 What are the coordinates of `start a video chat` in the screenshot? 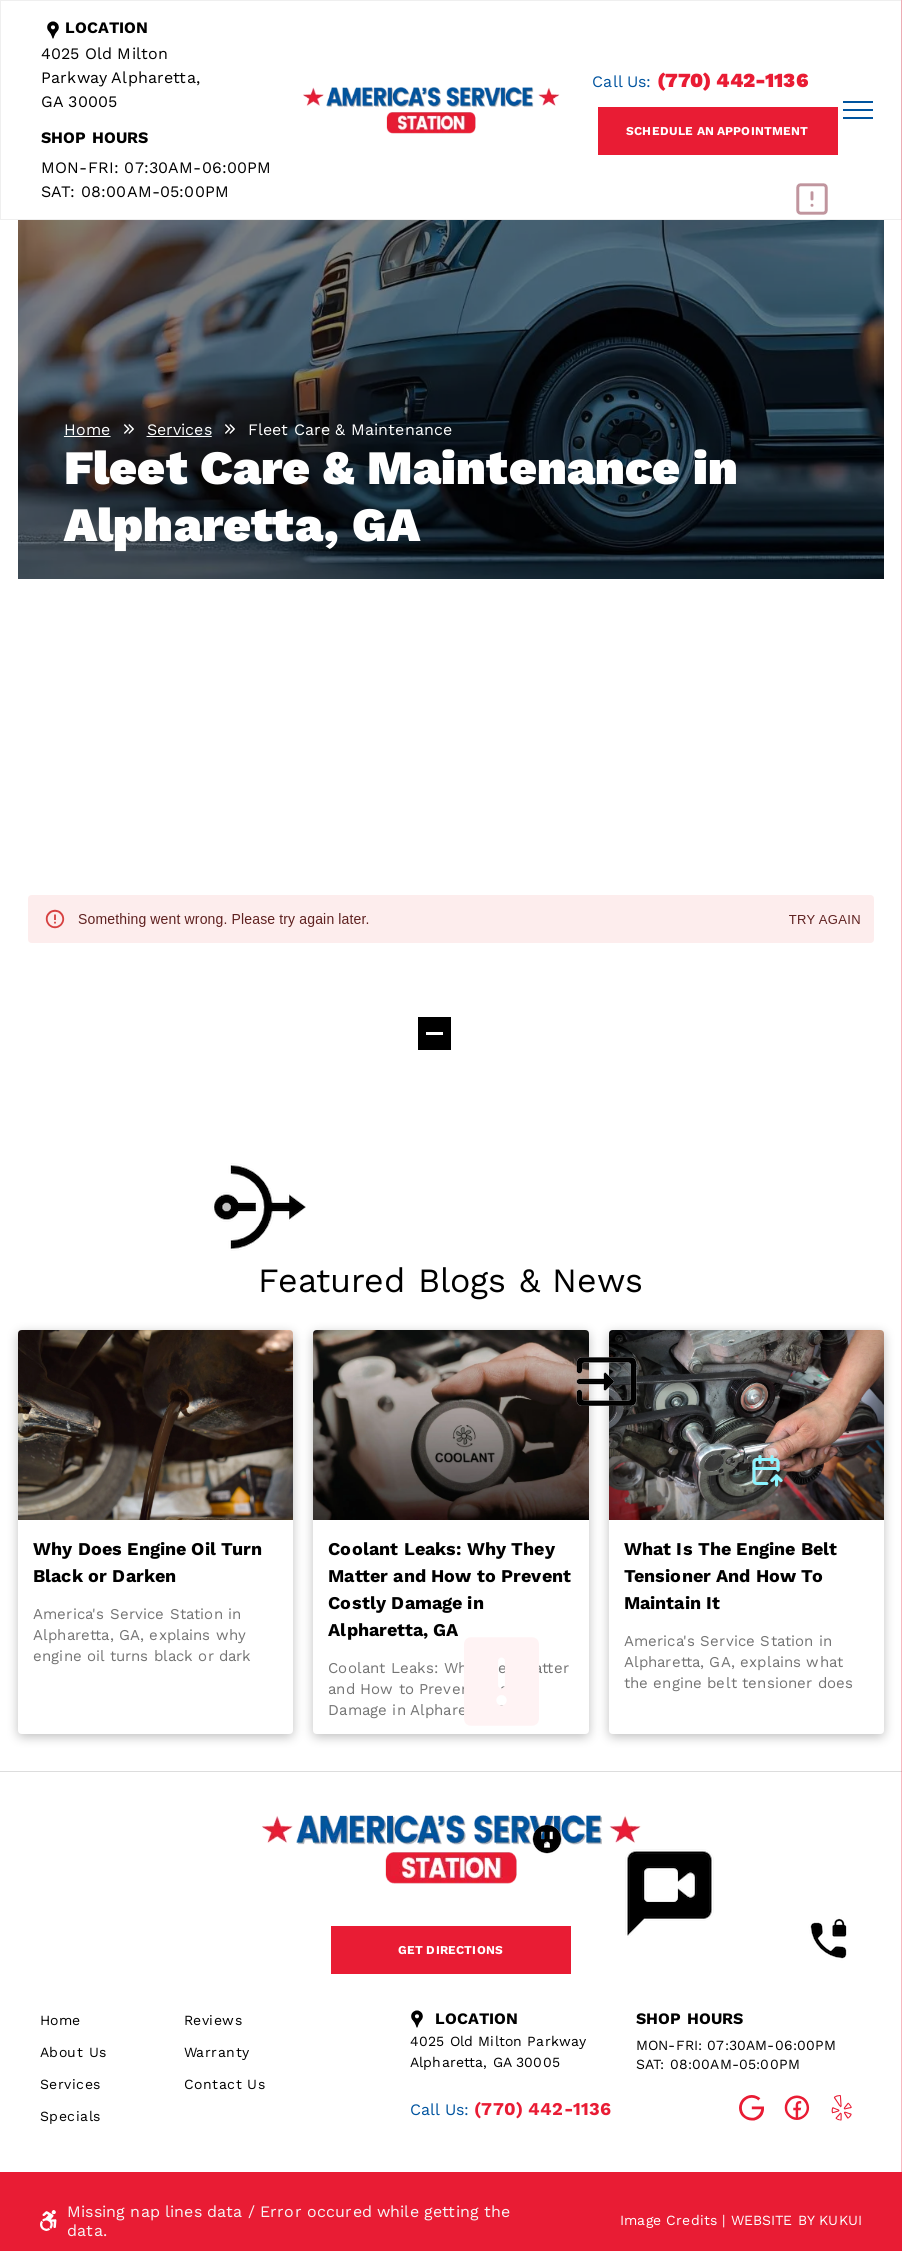 It's located at (669, 1893).